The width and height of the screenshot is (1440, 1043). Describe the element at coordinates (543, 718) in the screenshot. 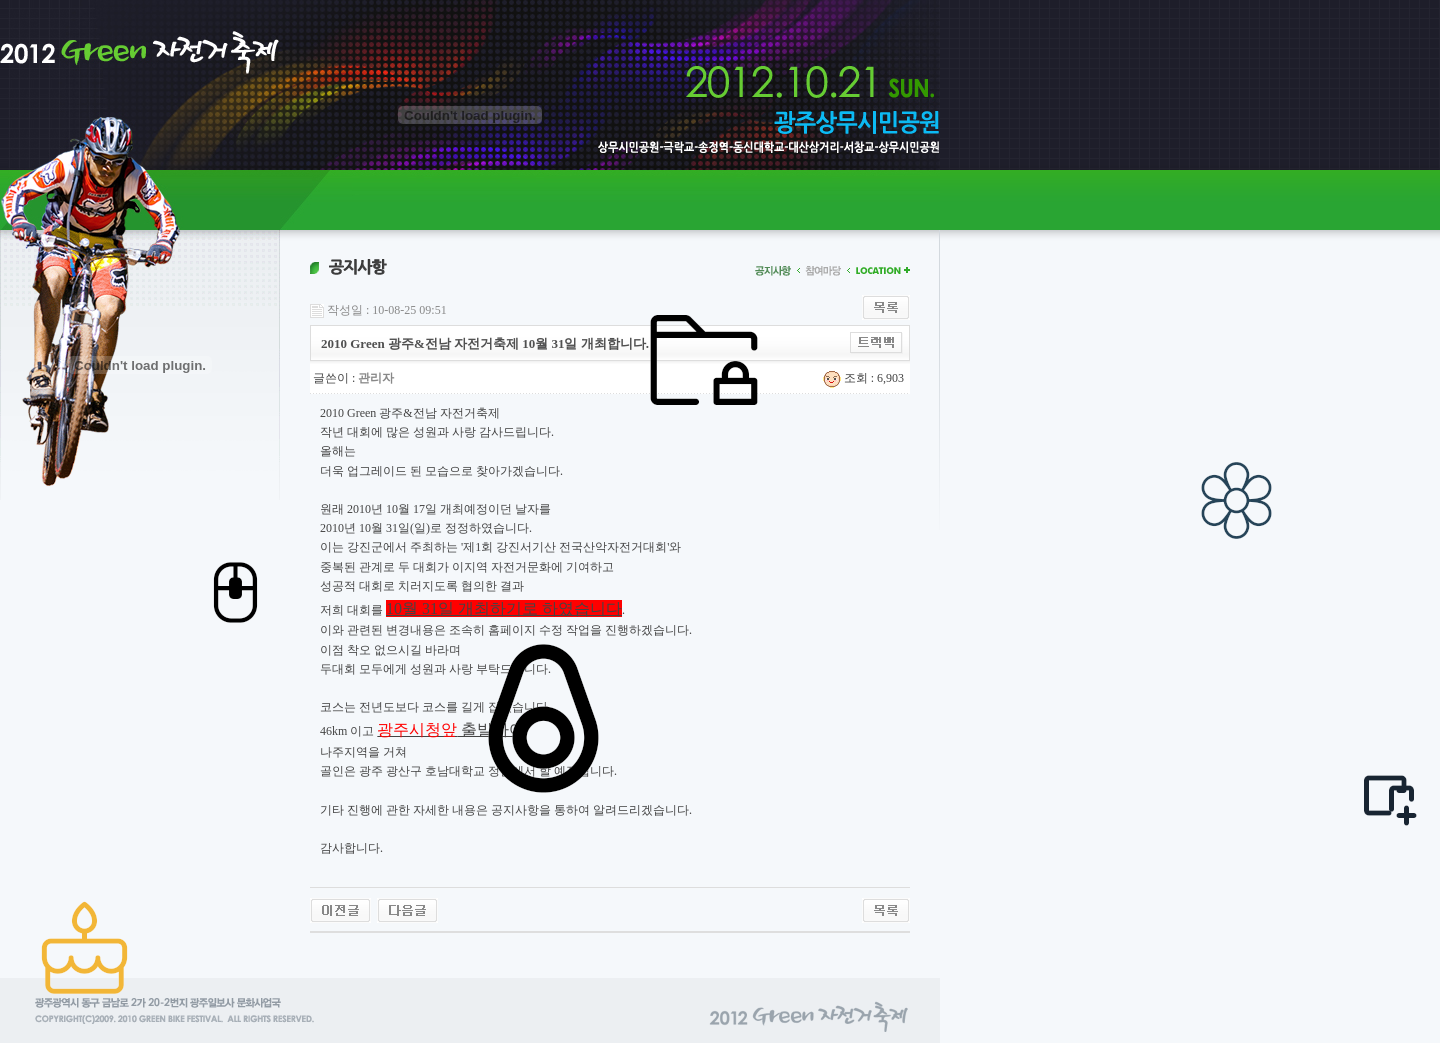

I see `browse healthy food or recipe options` at that location.